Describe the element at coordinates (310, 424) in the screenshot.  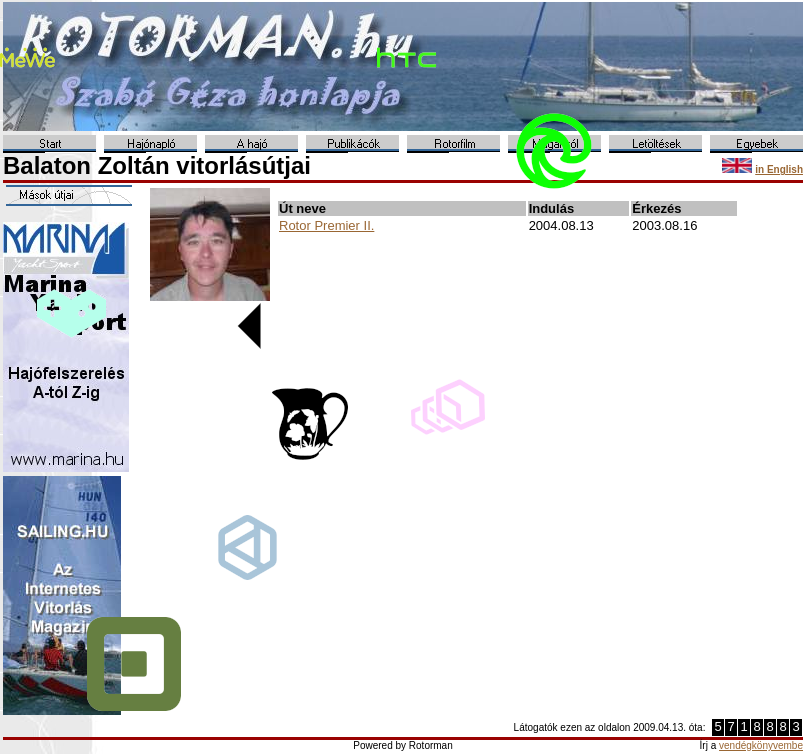
I see `charles web debugging proxy application` at that location.